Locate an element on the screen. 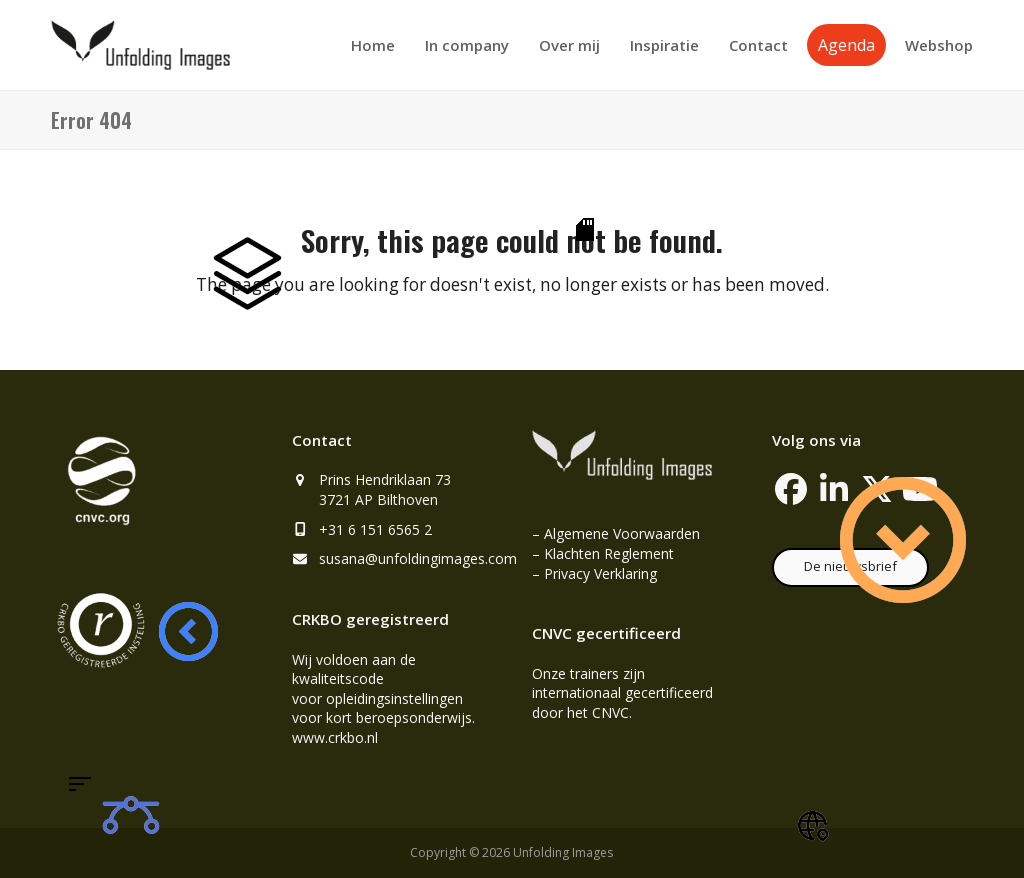  access sd card storage is located at coordinates (585, 229).